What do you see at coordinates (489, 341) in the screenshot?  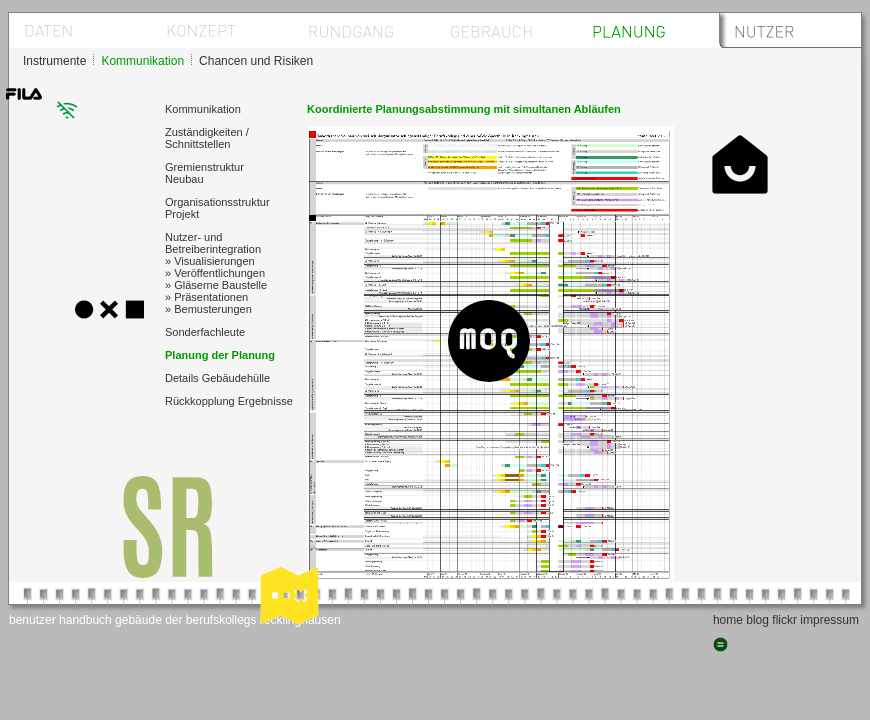 I see `moq library or framework logo` at bounding box center [489, 341].